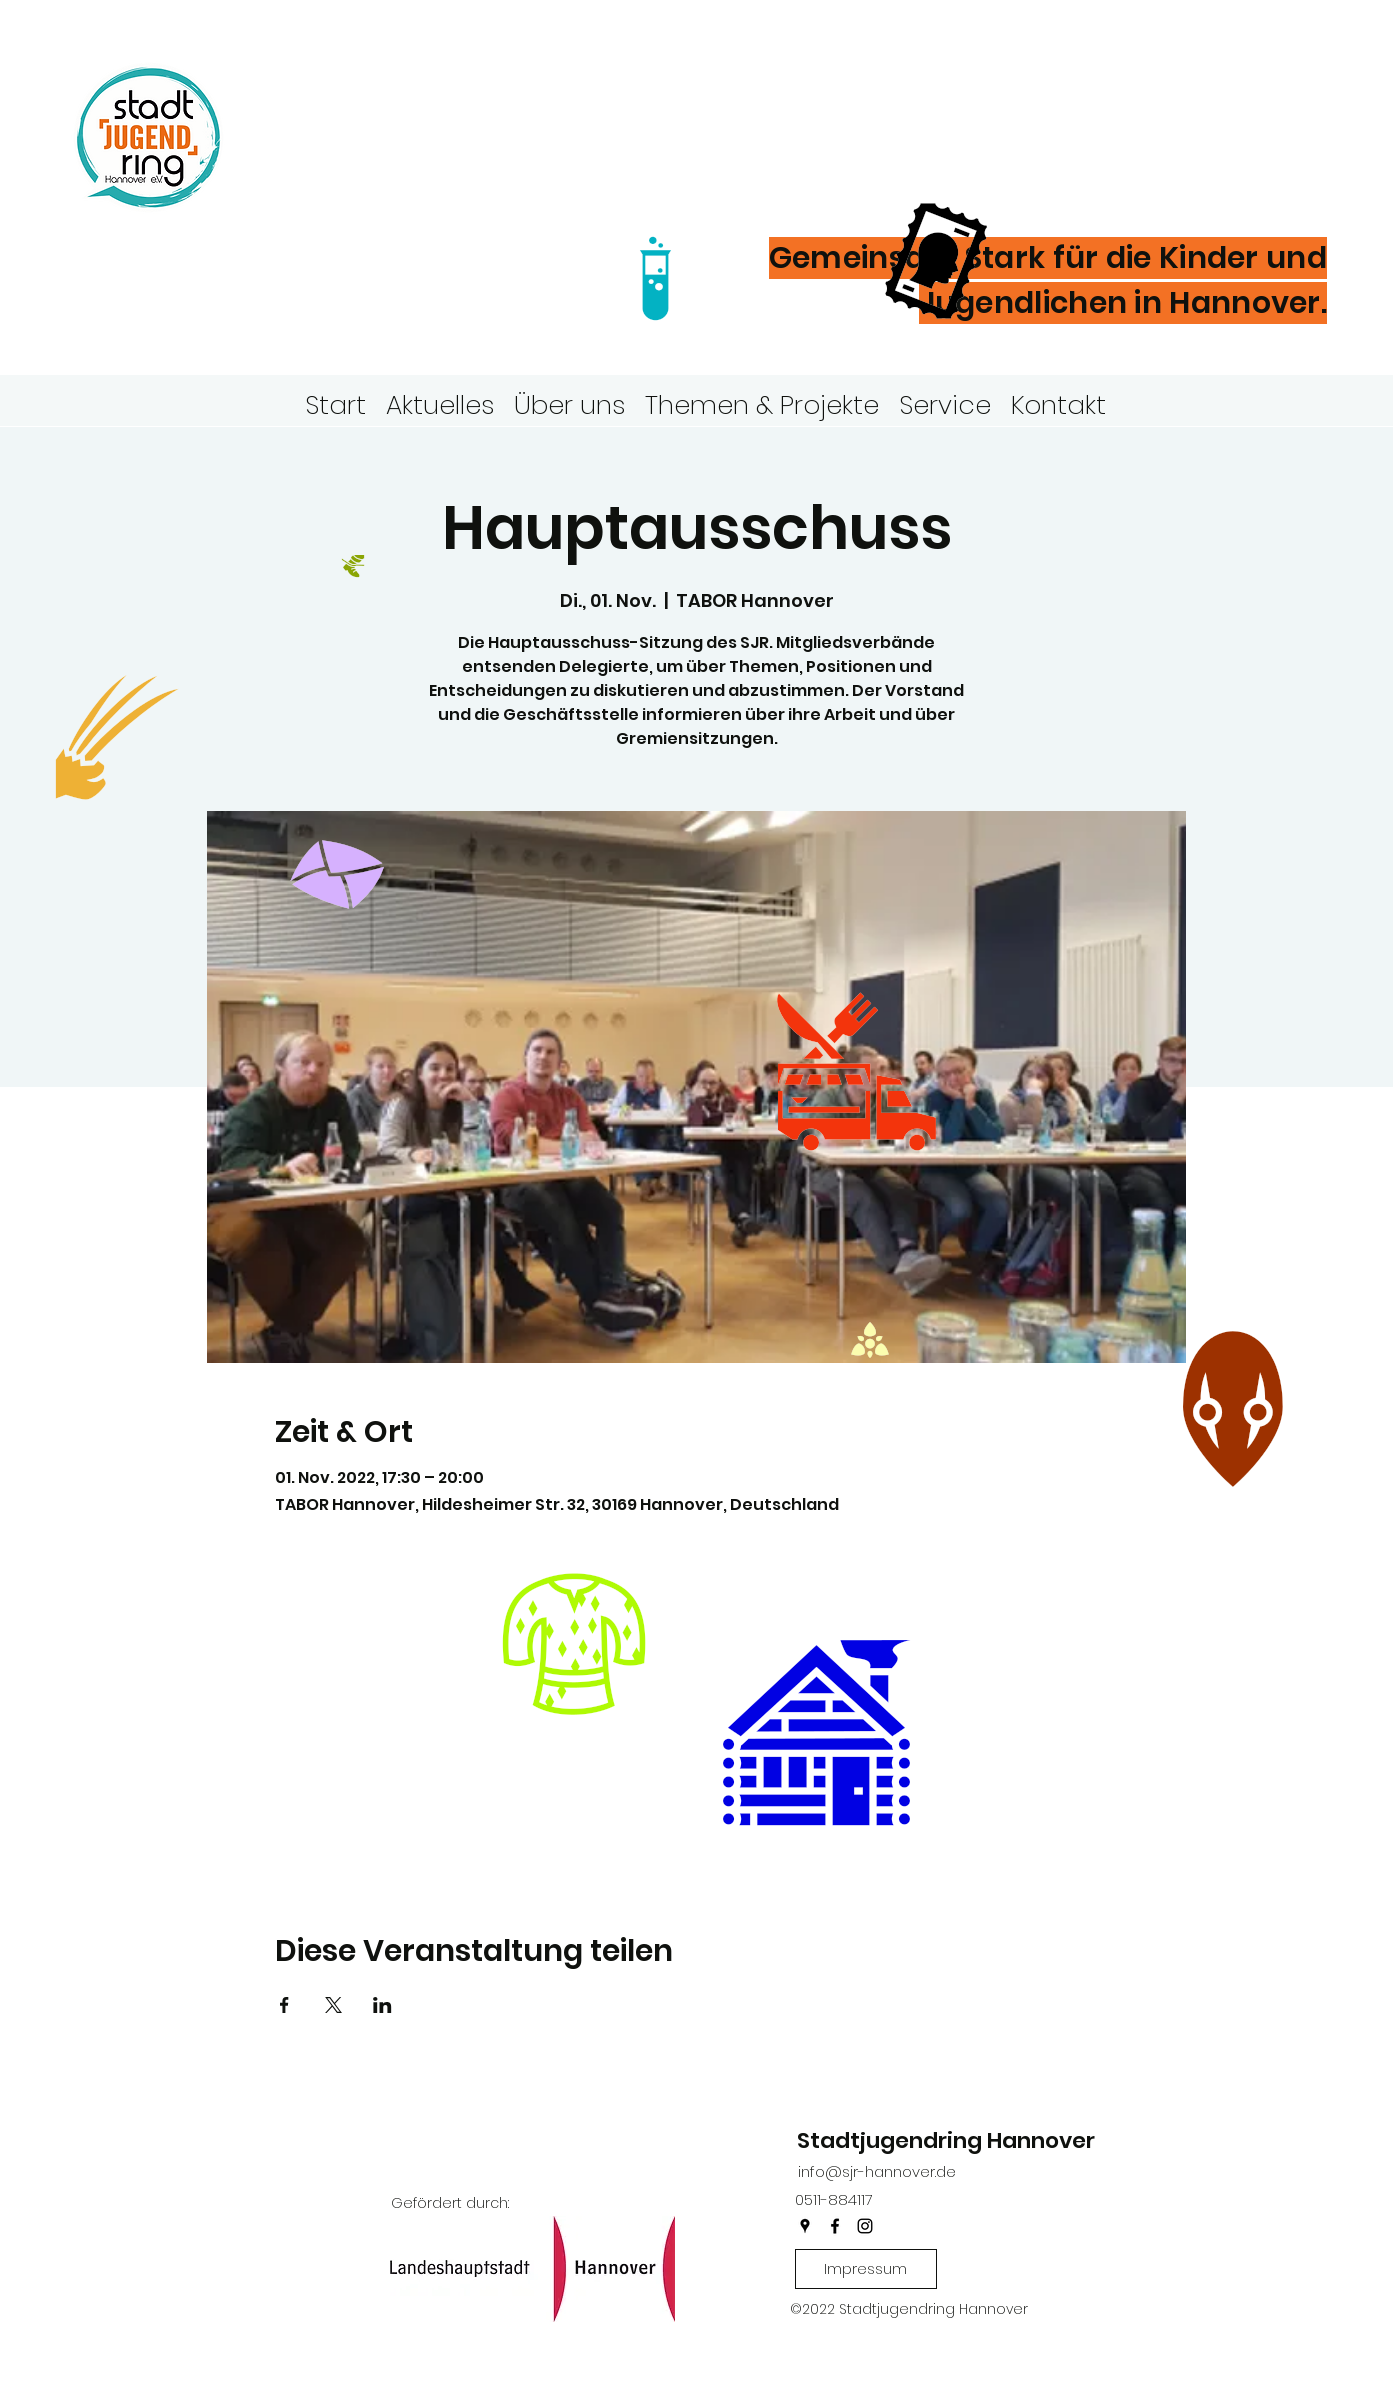 The height and width of the screenshot is (2387, 1393). I want to click on select architect or builder character class, so click(1233, 1409).